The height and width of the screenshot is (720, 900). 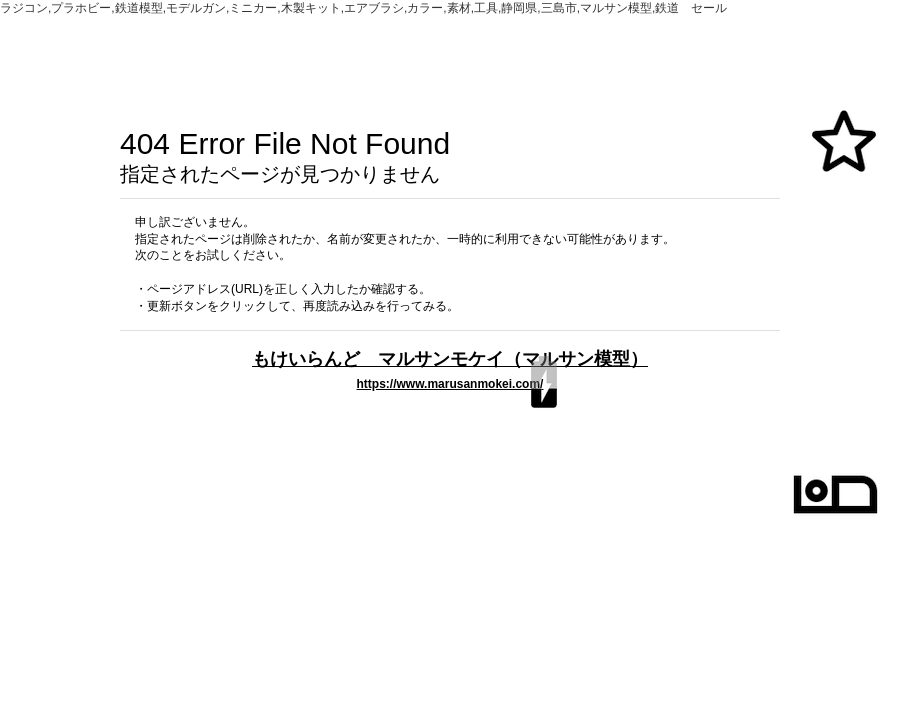 I want to click on select a private suite seat option, so click(x=835, y=494).